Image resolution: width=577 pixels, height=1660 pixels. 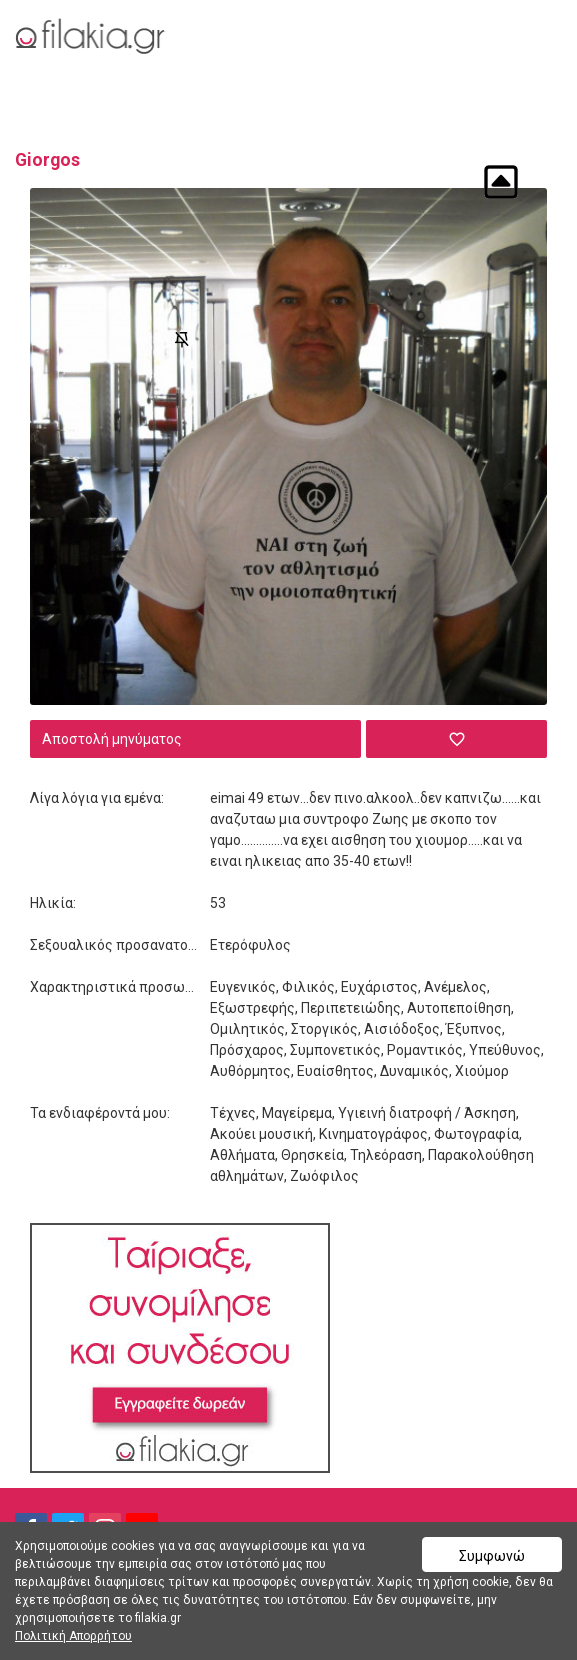 What do you see at coordinates (501, 182) in the screenshot?
I see `expand content upward` at bounding box center [501, 182].